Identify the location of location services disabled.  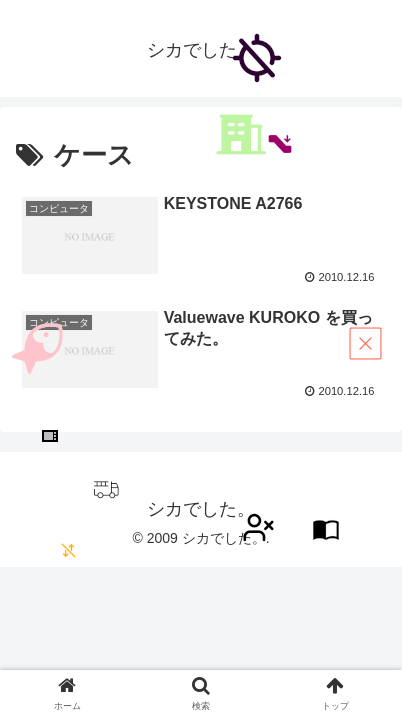
(257, 58).